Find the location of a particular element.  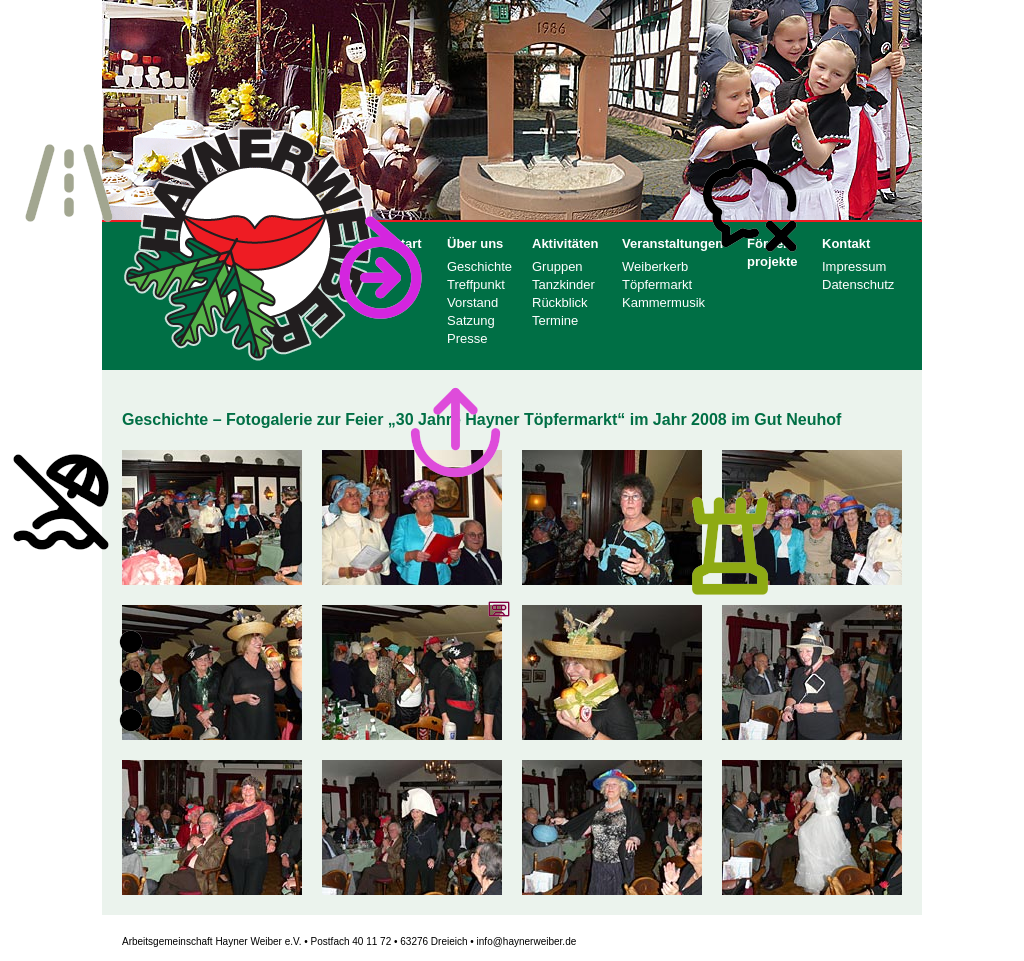

upload file or content is located at coordinates (455, 432).